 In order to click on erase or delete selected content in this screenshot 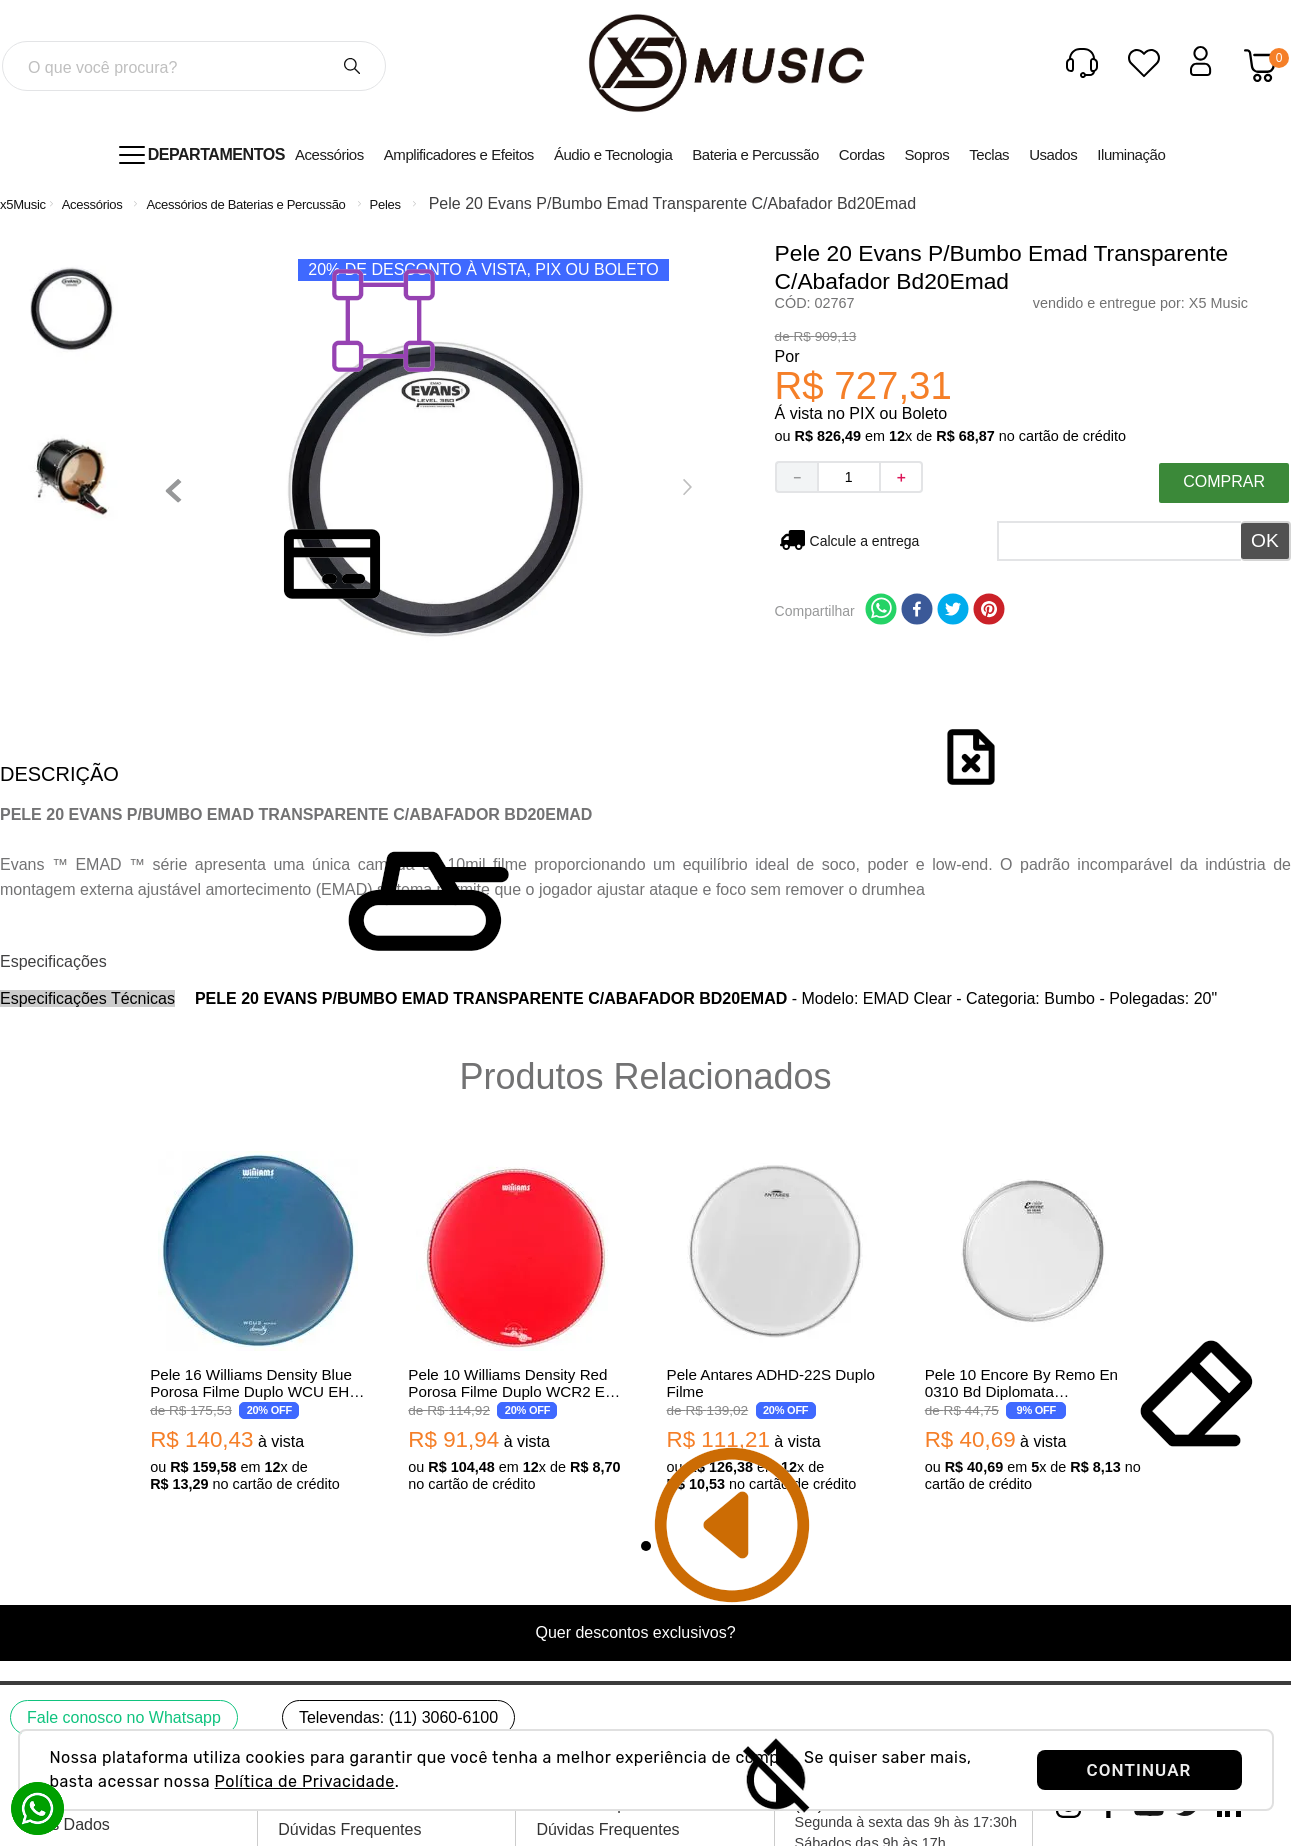, I will do `click(1193, 1393)`.